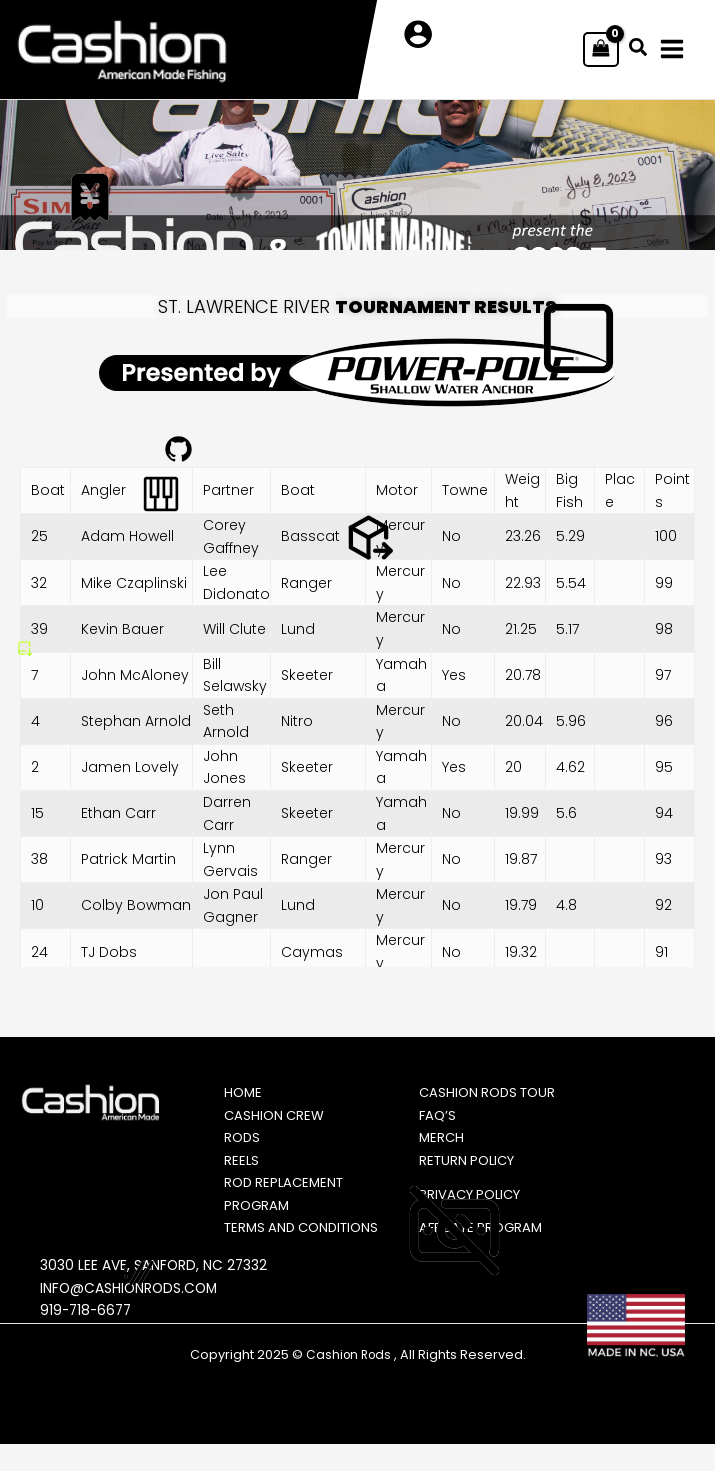  Describe the element at coordinates (138, 1273) in the screenshot. I see `view protocol or connection settings` at that location.